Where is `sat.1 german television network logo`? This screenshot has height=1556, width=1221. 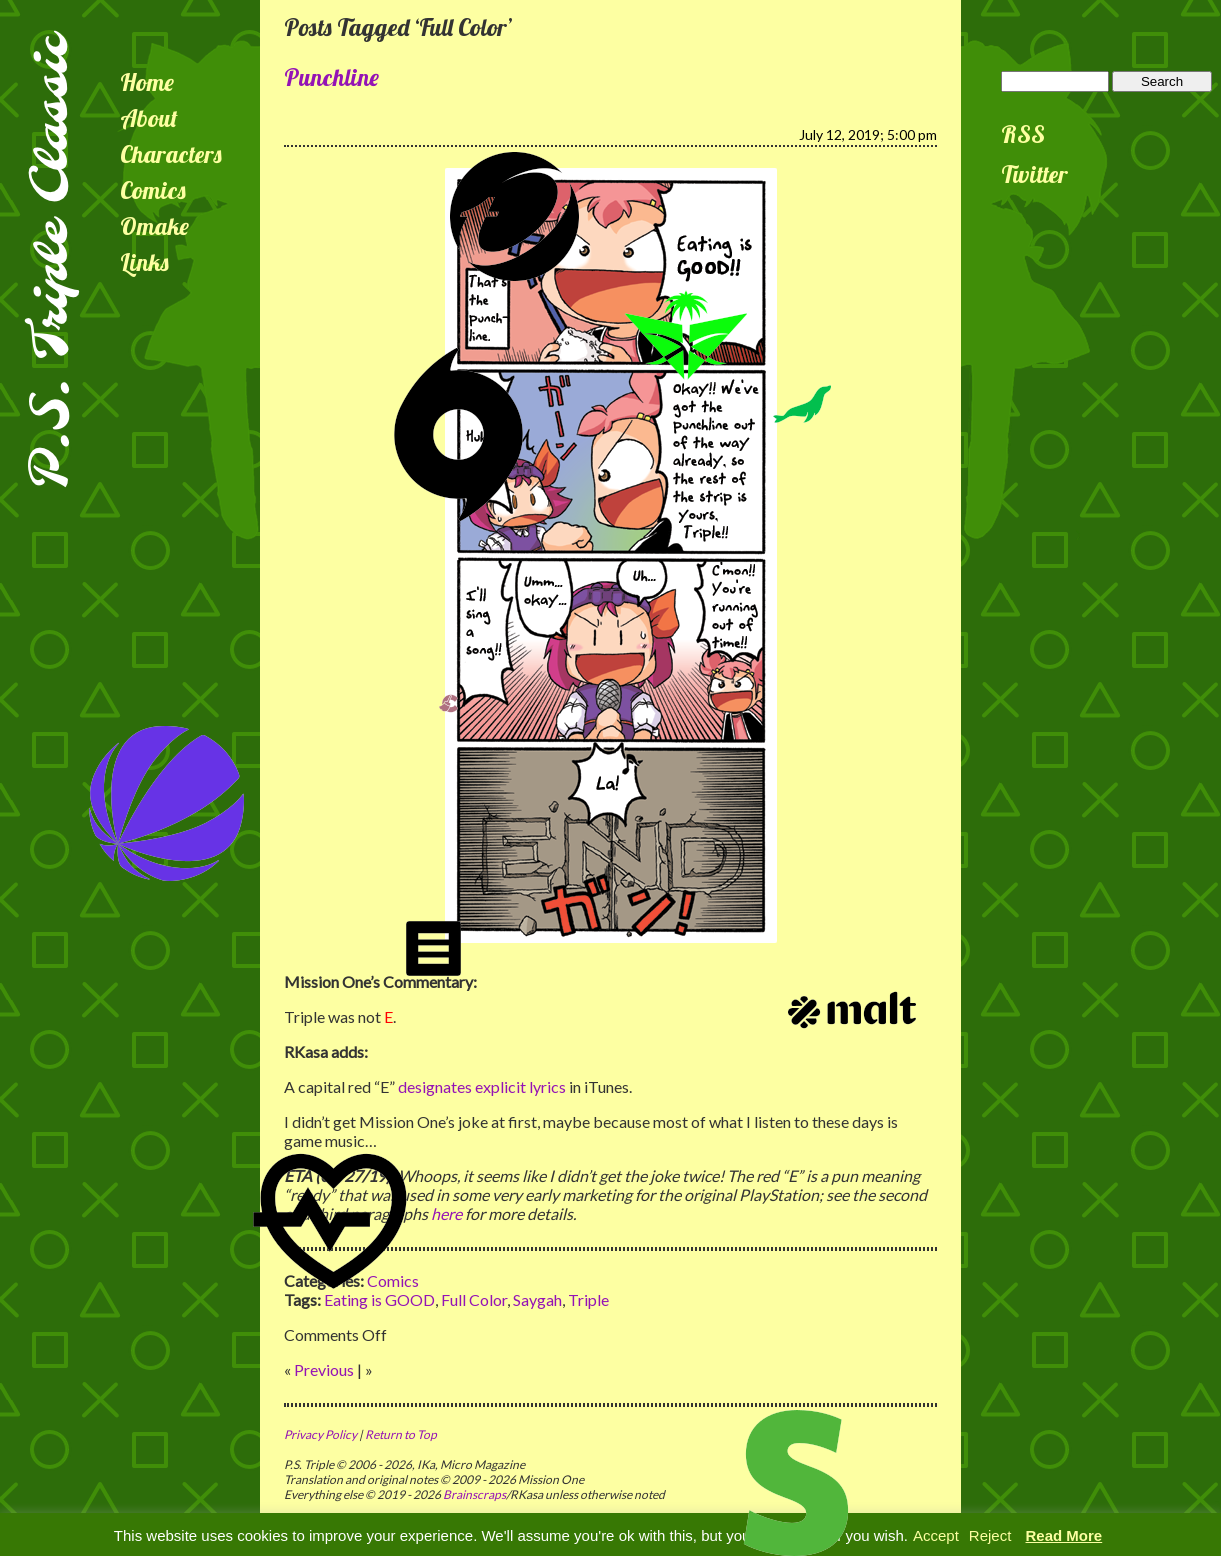
sat.1 german television network logo is located at coordinates (166, 803).